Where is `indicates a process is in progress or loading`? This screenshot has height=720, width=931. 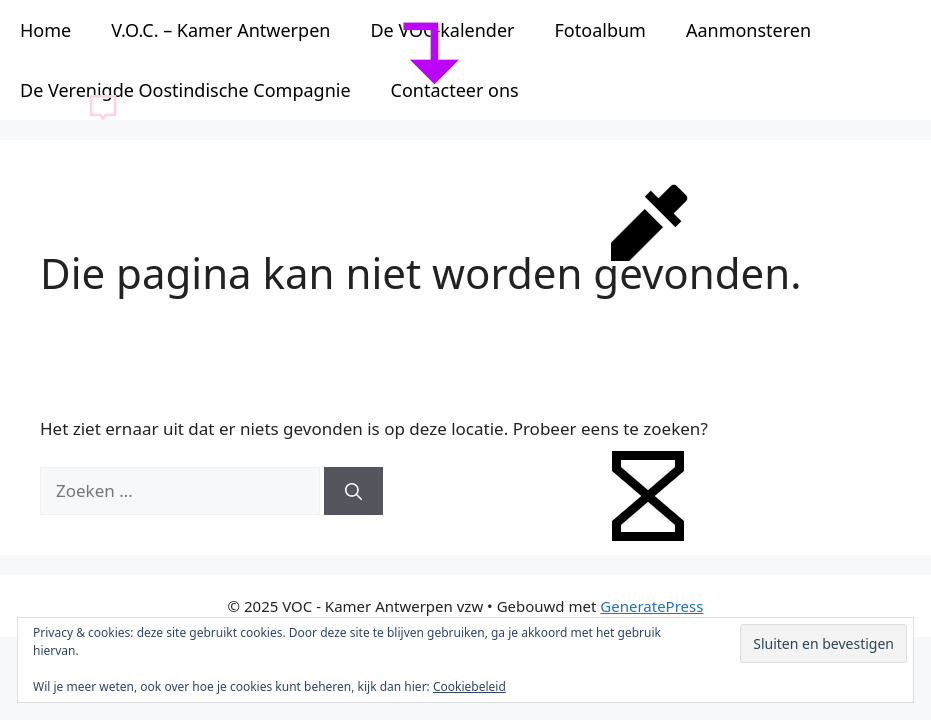 indicates a process is in progress or loading is located at coordinates (648, 496).